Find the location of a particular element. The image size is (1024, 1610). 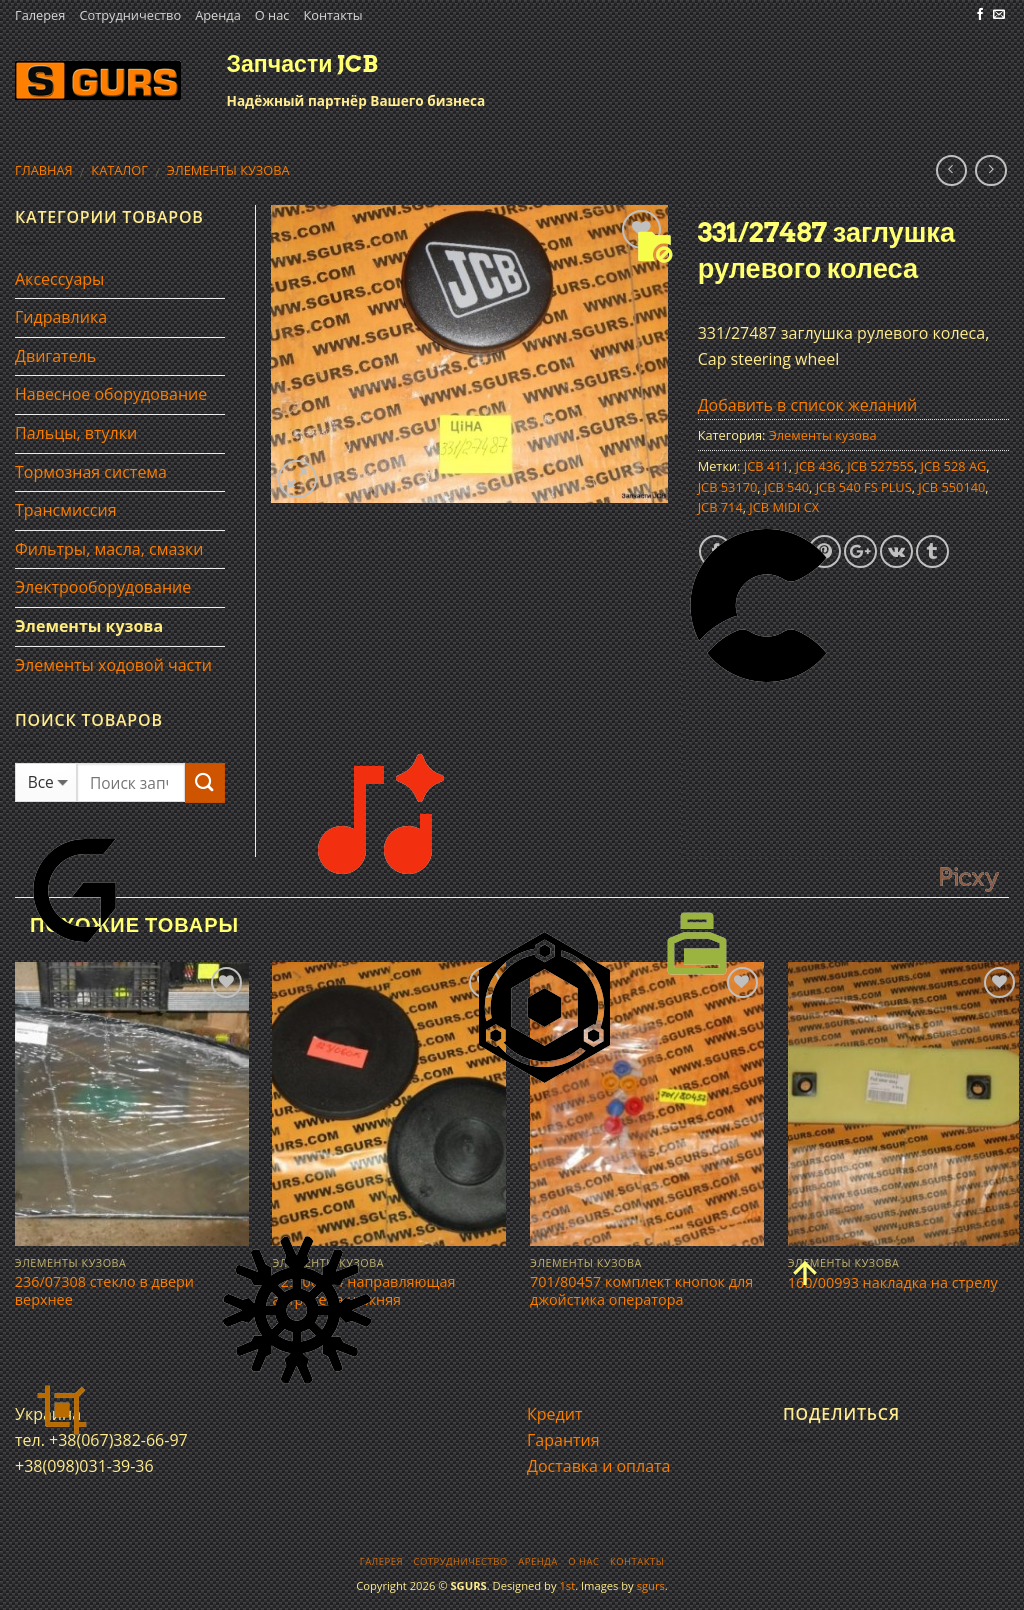

crop an image or photo is located at coordinates (62, 1410).